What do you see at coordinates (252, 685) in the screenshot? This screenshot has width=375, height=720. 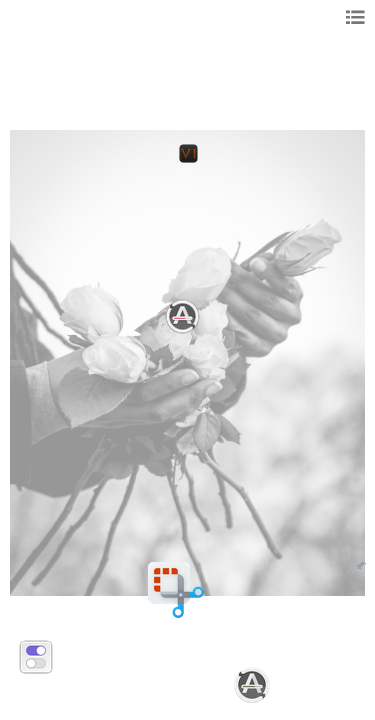 I see `check for available software updates` at bounding box center [252, 685].